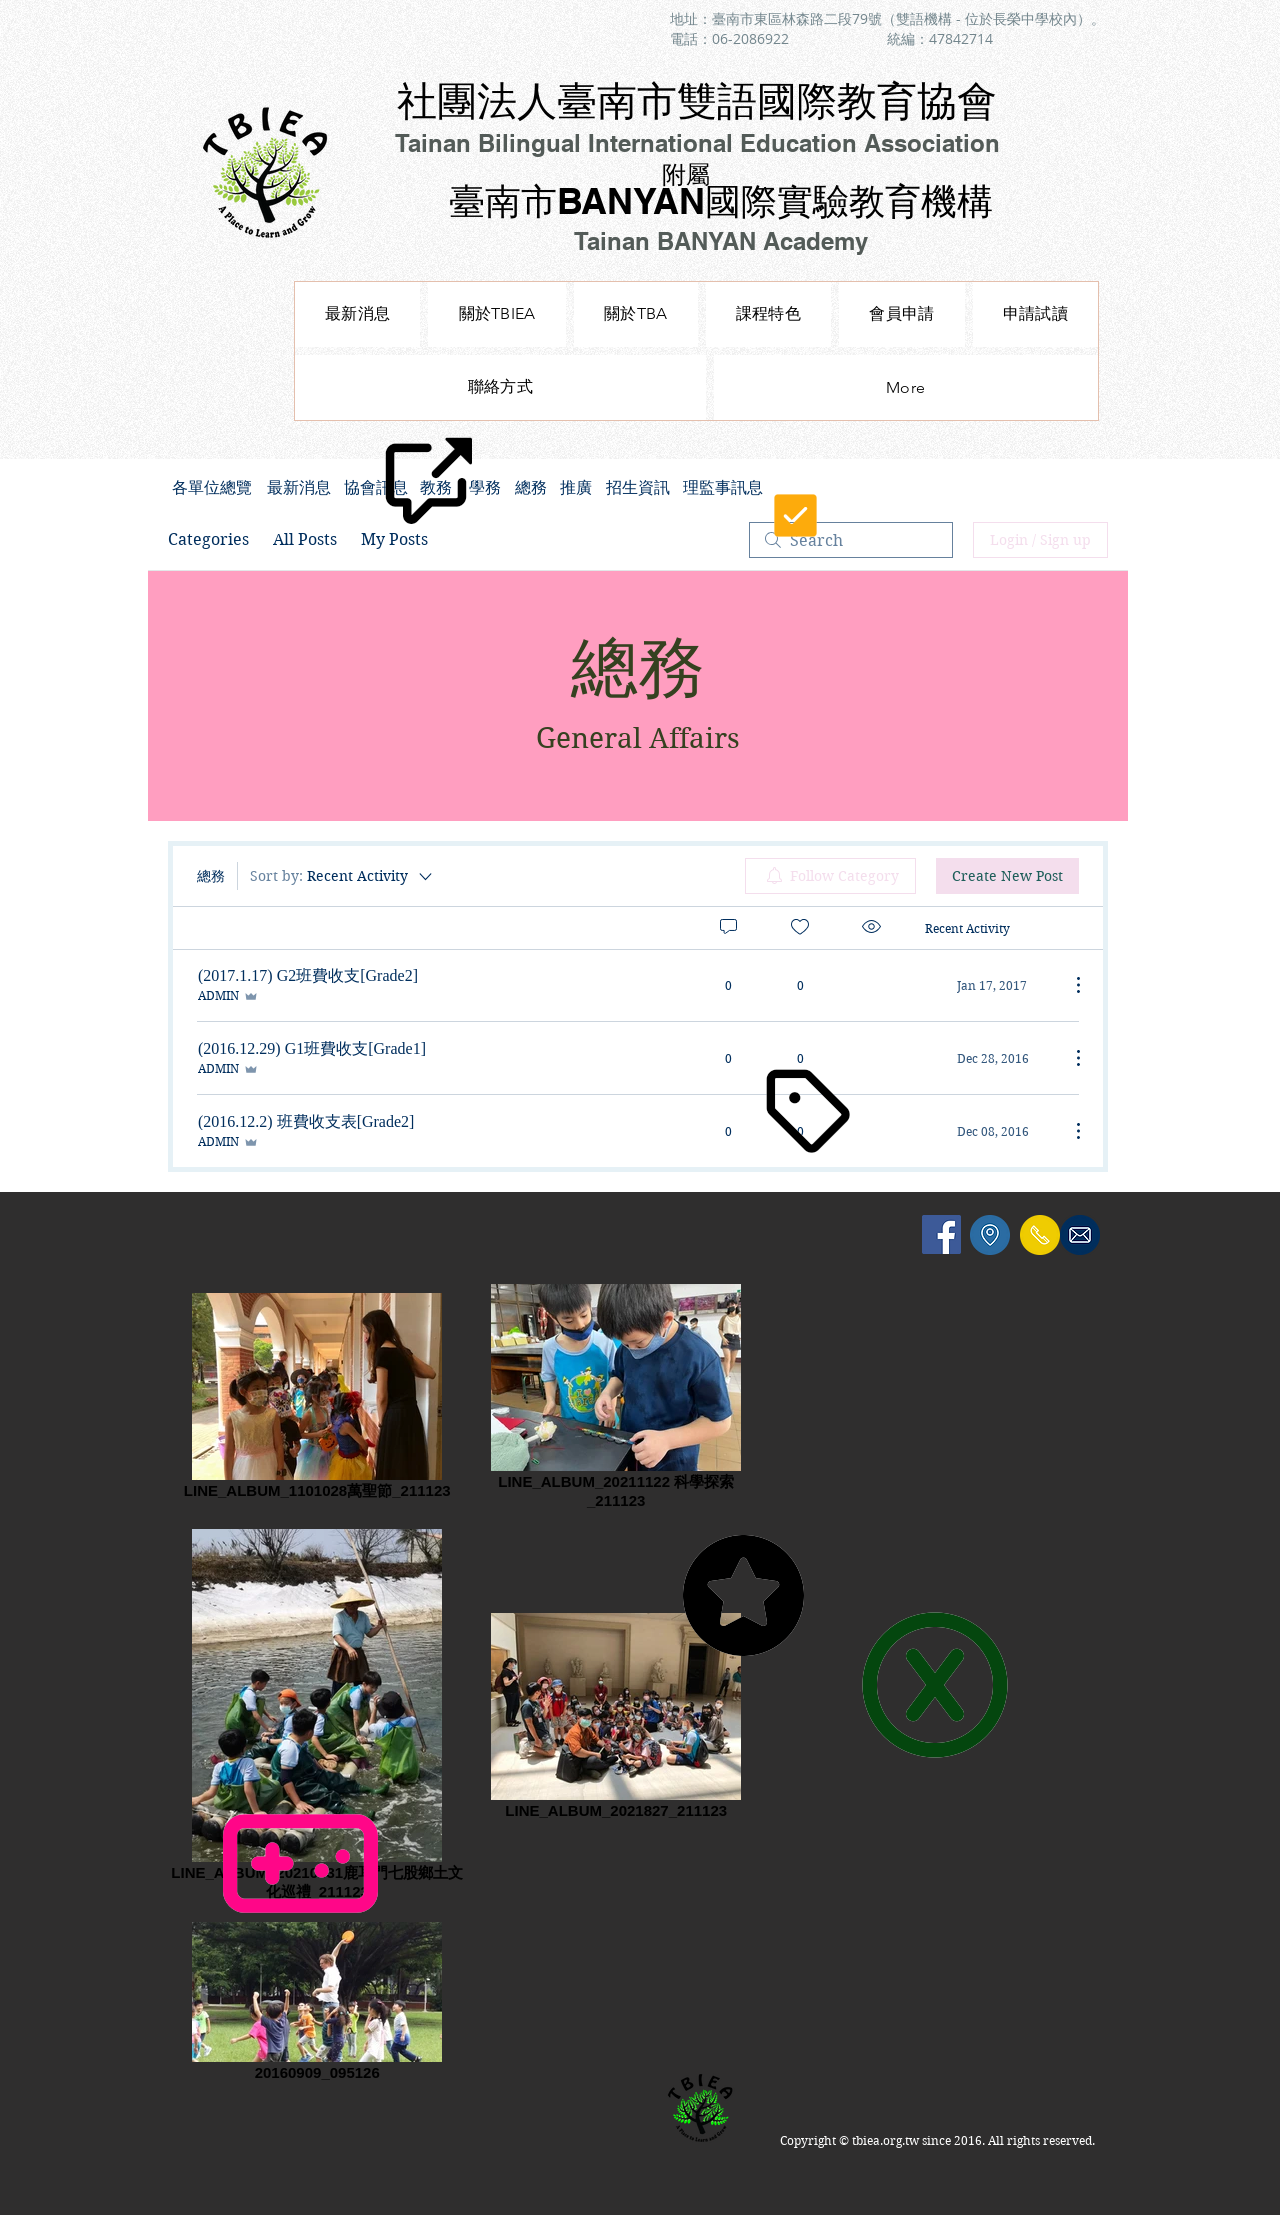 The image size is (1280, 2215). Describe the element at coordinates (806, 1109) in the screenshot. I see `add or manage tags` at that location.